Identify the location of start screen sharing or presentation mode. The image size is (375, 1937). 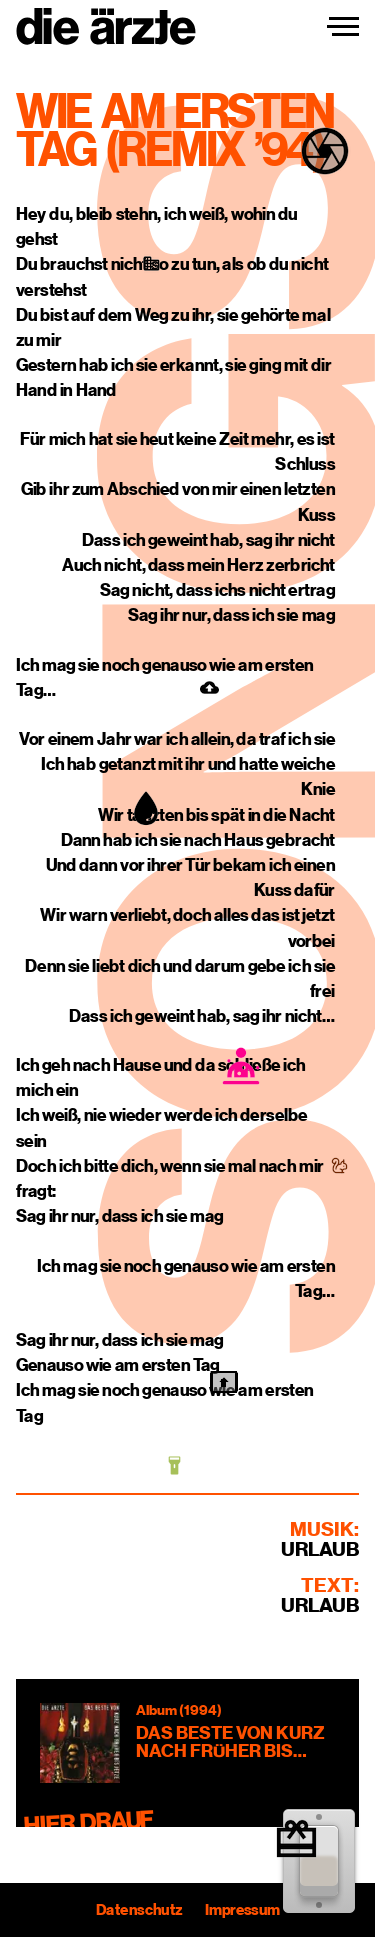
(224, 1382).